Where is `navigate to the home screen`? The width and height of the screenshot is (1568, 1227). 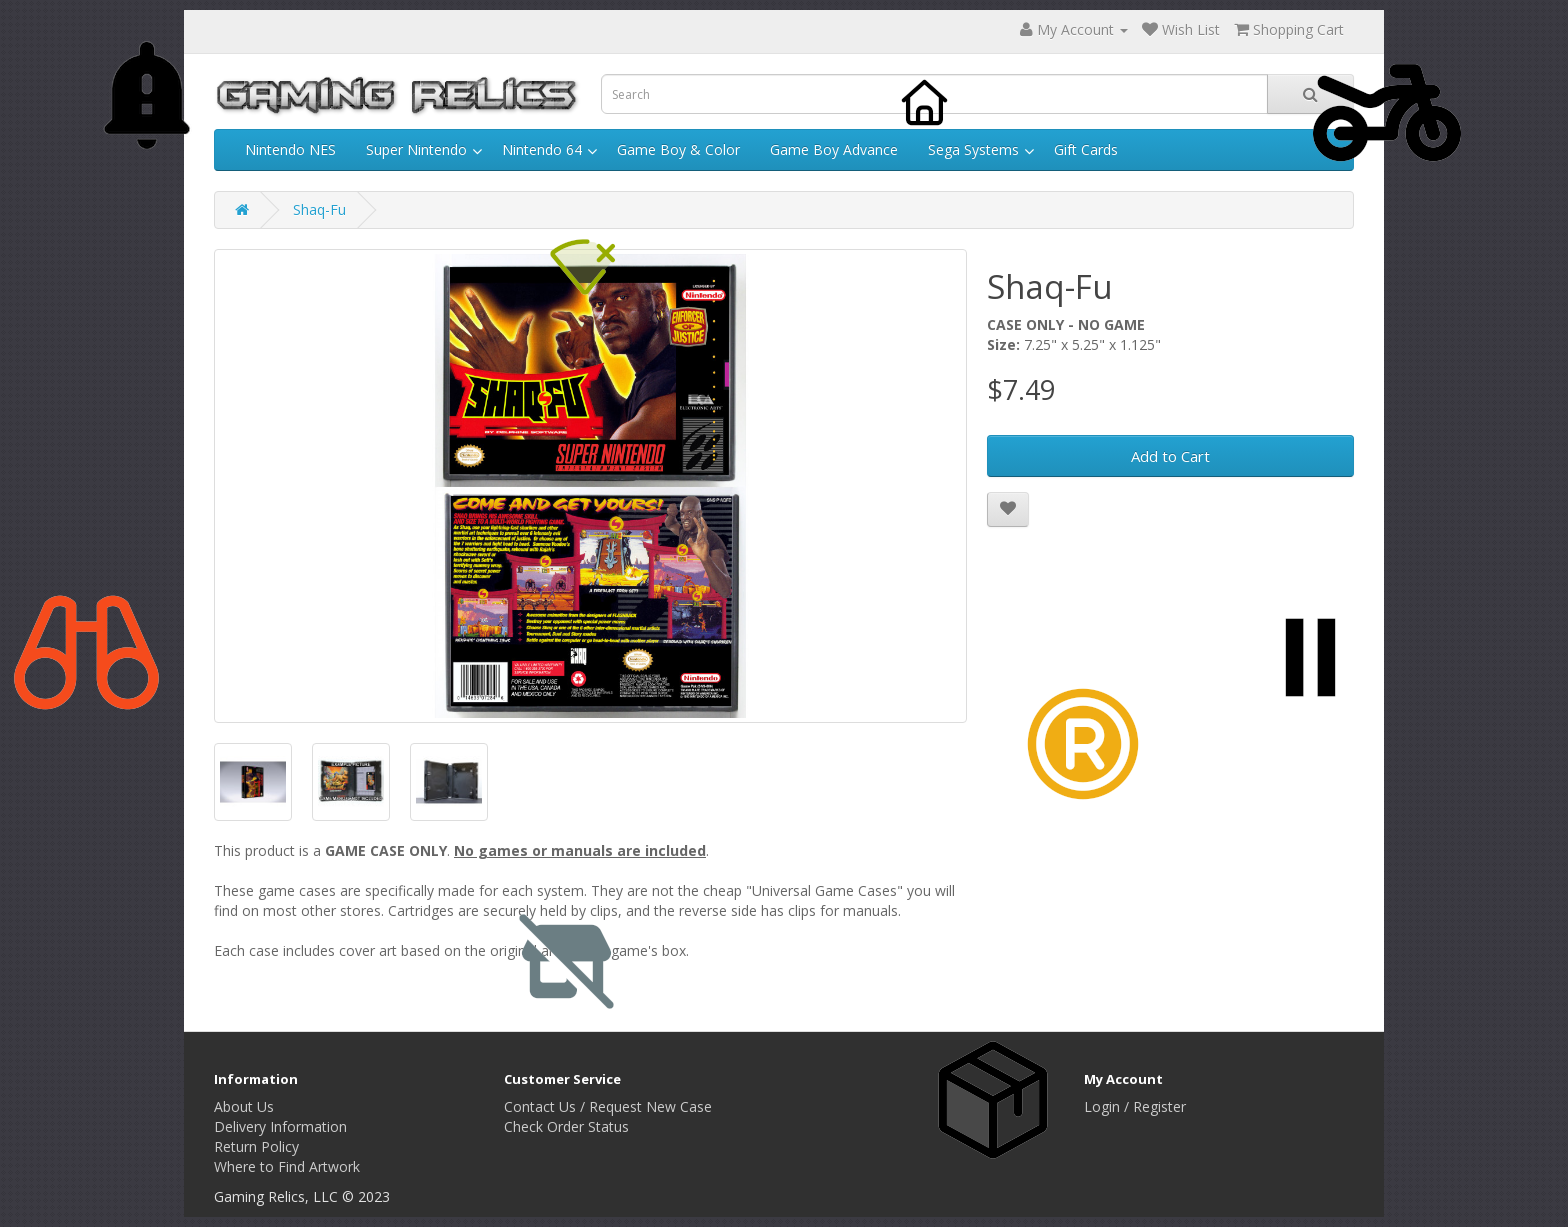 navigate to the home screen is located at coordinates (924, 102).